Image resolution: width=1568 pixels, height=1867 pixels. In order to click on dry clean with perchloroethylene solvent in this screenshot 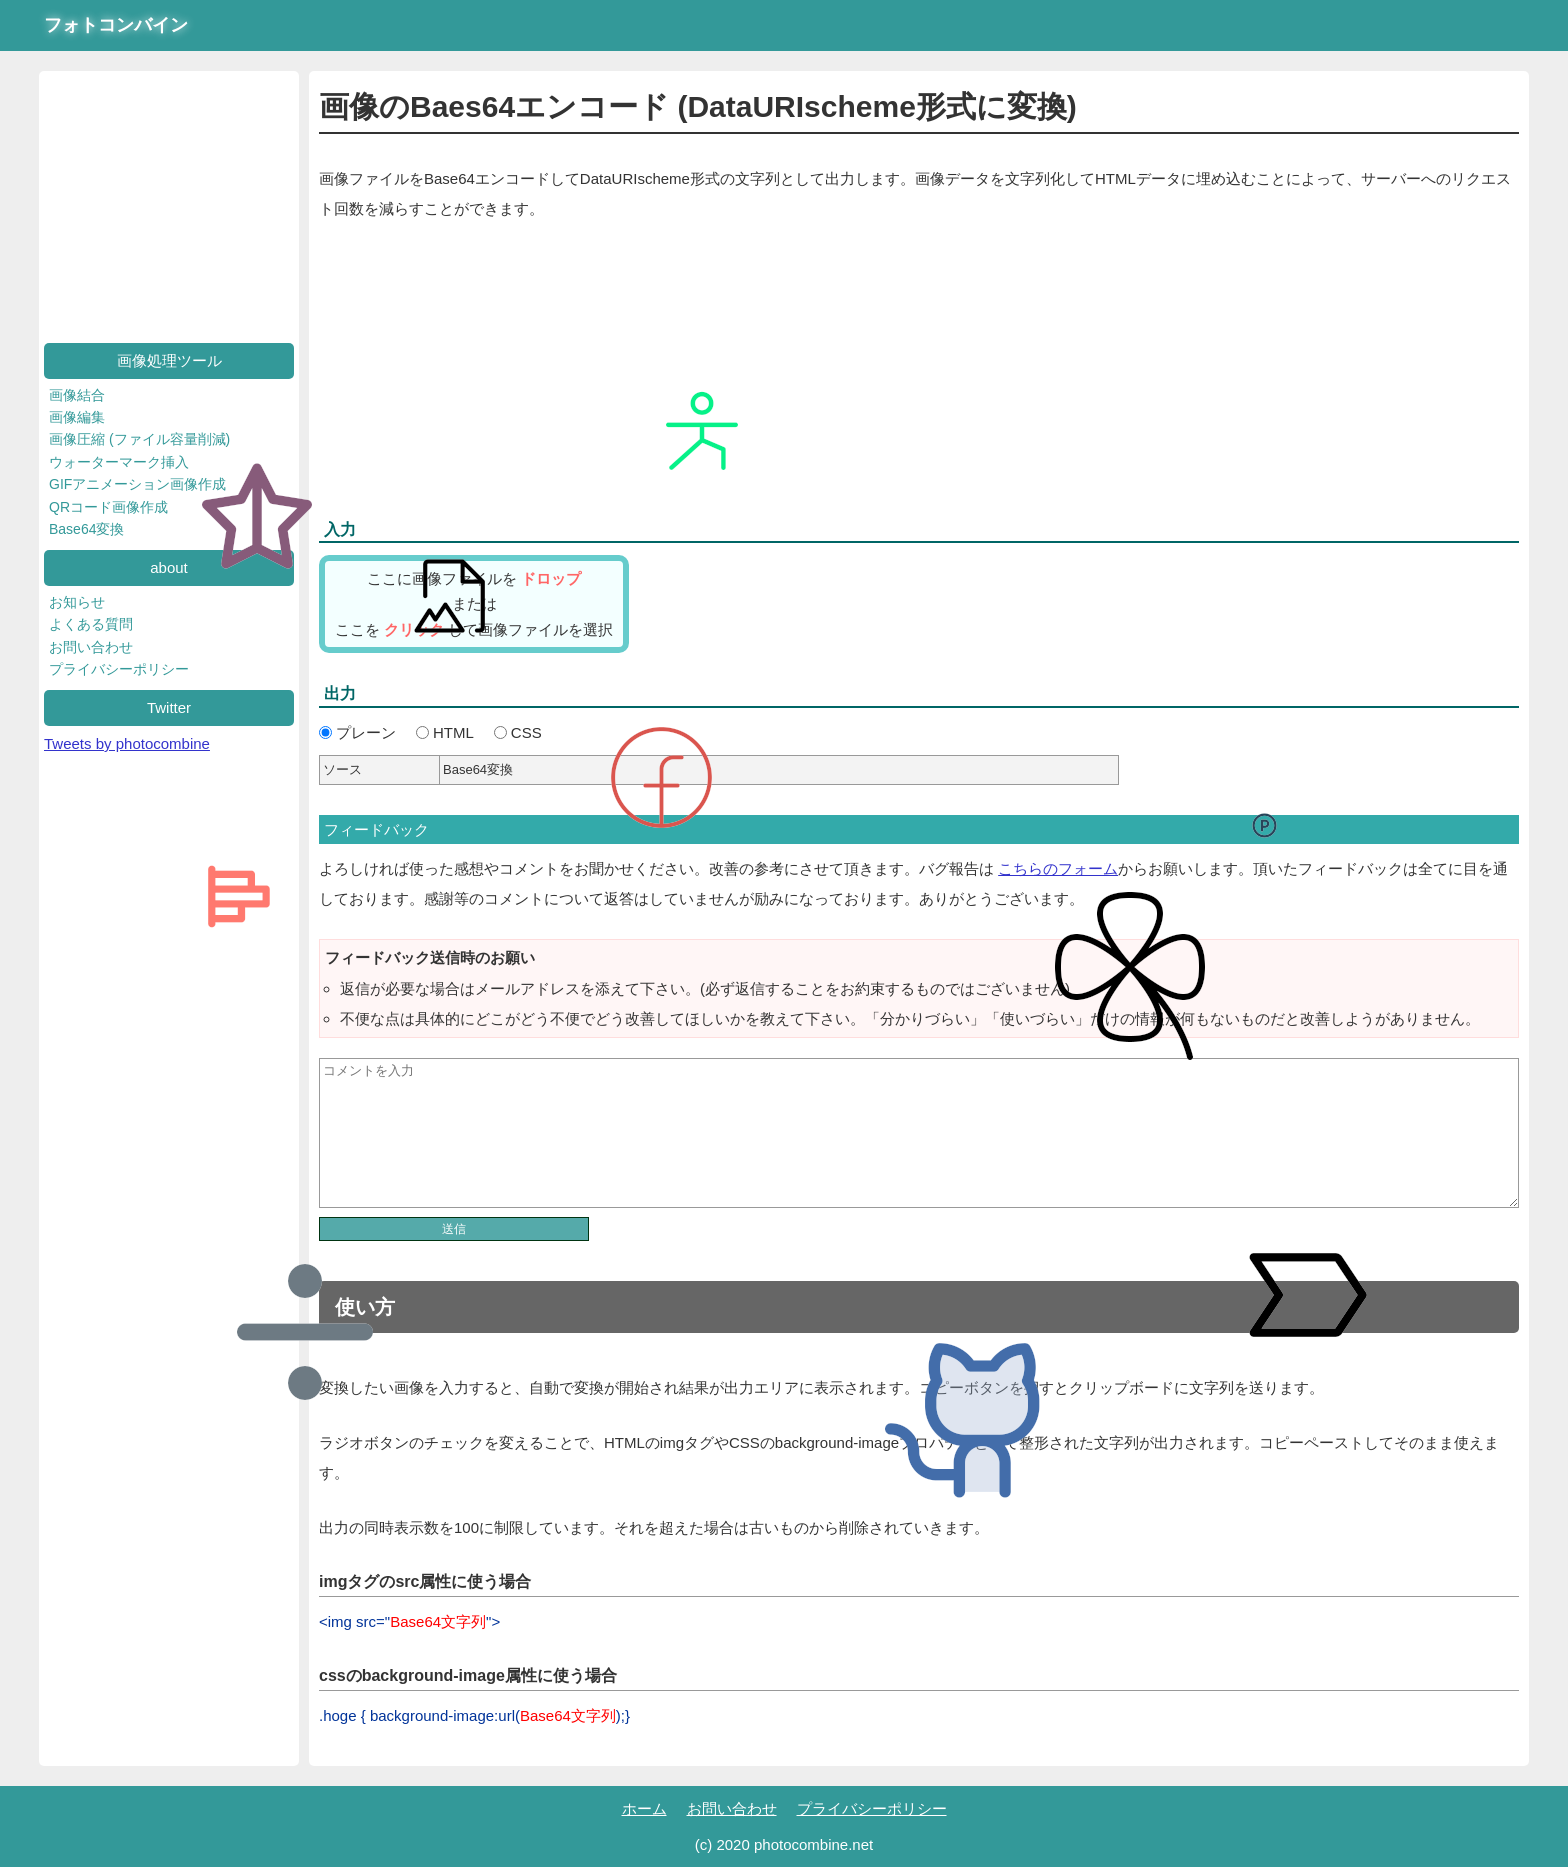, I will do `click(1264, 825)`.